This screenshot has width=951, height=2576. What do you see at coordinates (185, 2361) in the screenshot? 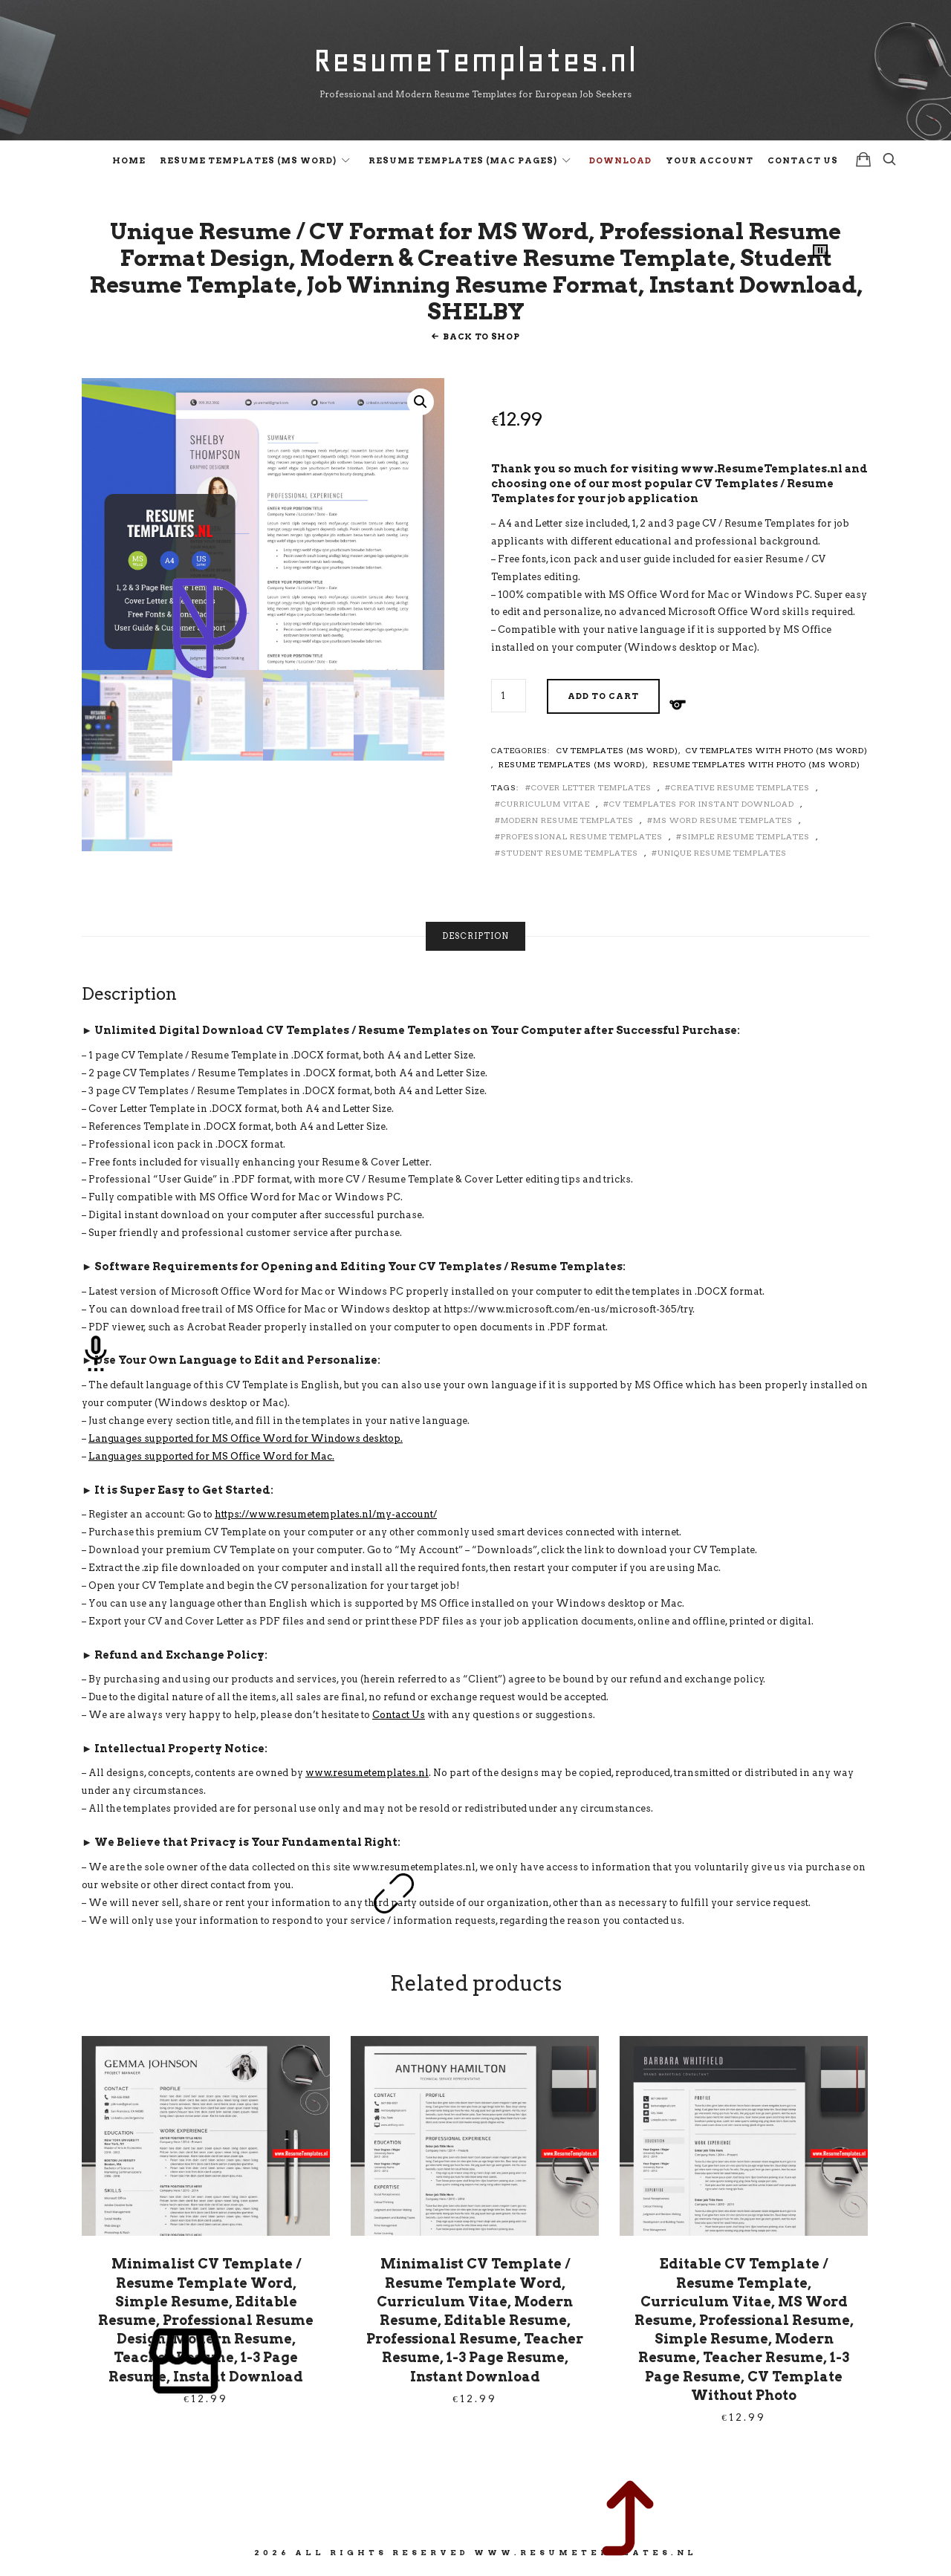
I see `access the marketplace or shop` at bounding box center [185, 2361].